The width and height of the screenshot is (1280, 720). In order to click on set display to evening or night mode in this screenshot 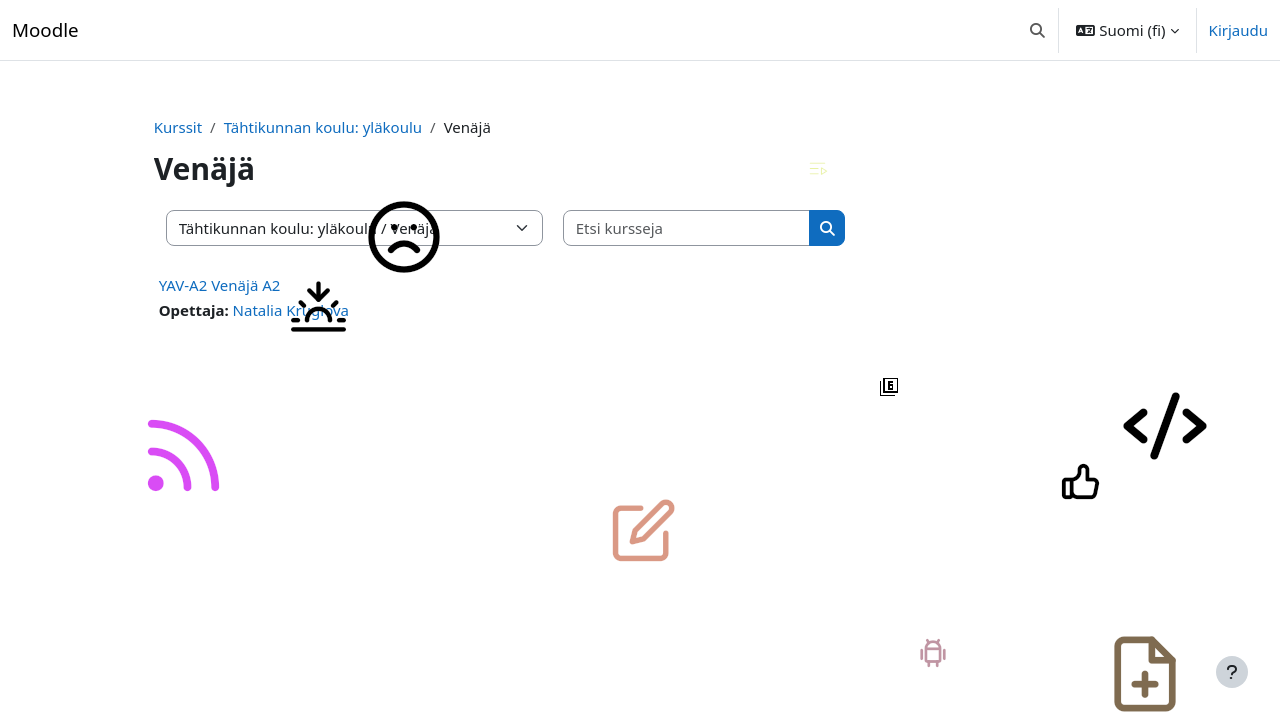, I will do `click(318, 306)`.